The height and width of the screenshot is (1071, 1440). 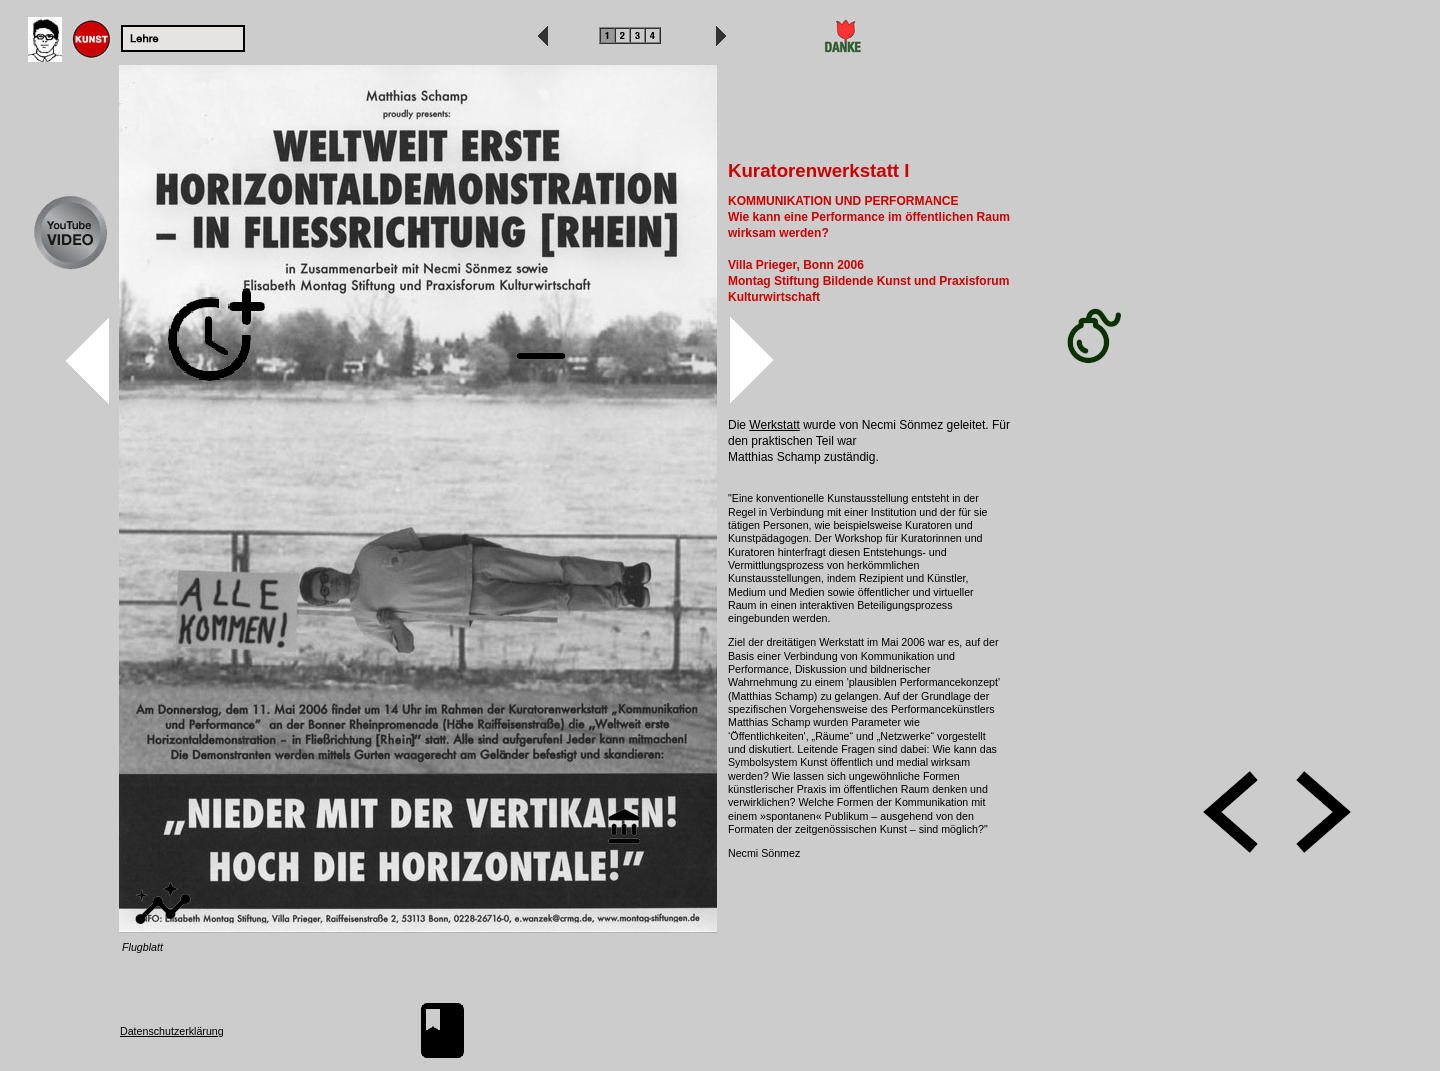 I want to click on insert a horizontal divider line, so click(x=541, y=356).